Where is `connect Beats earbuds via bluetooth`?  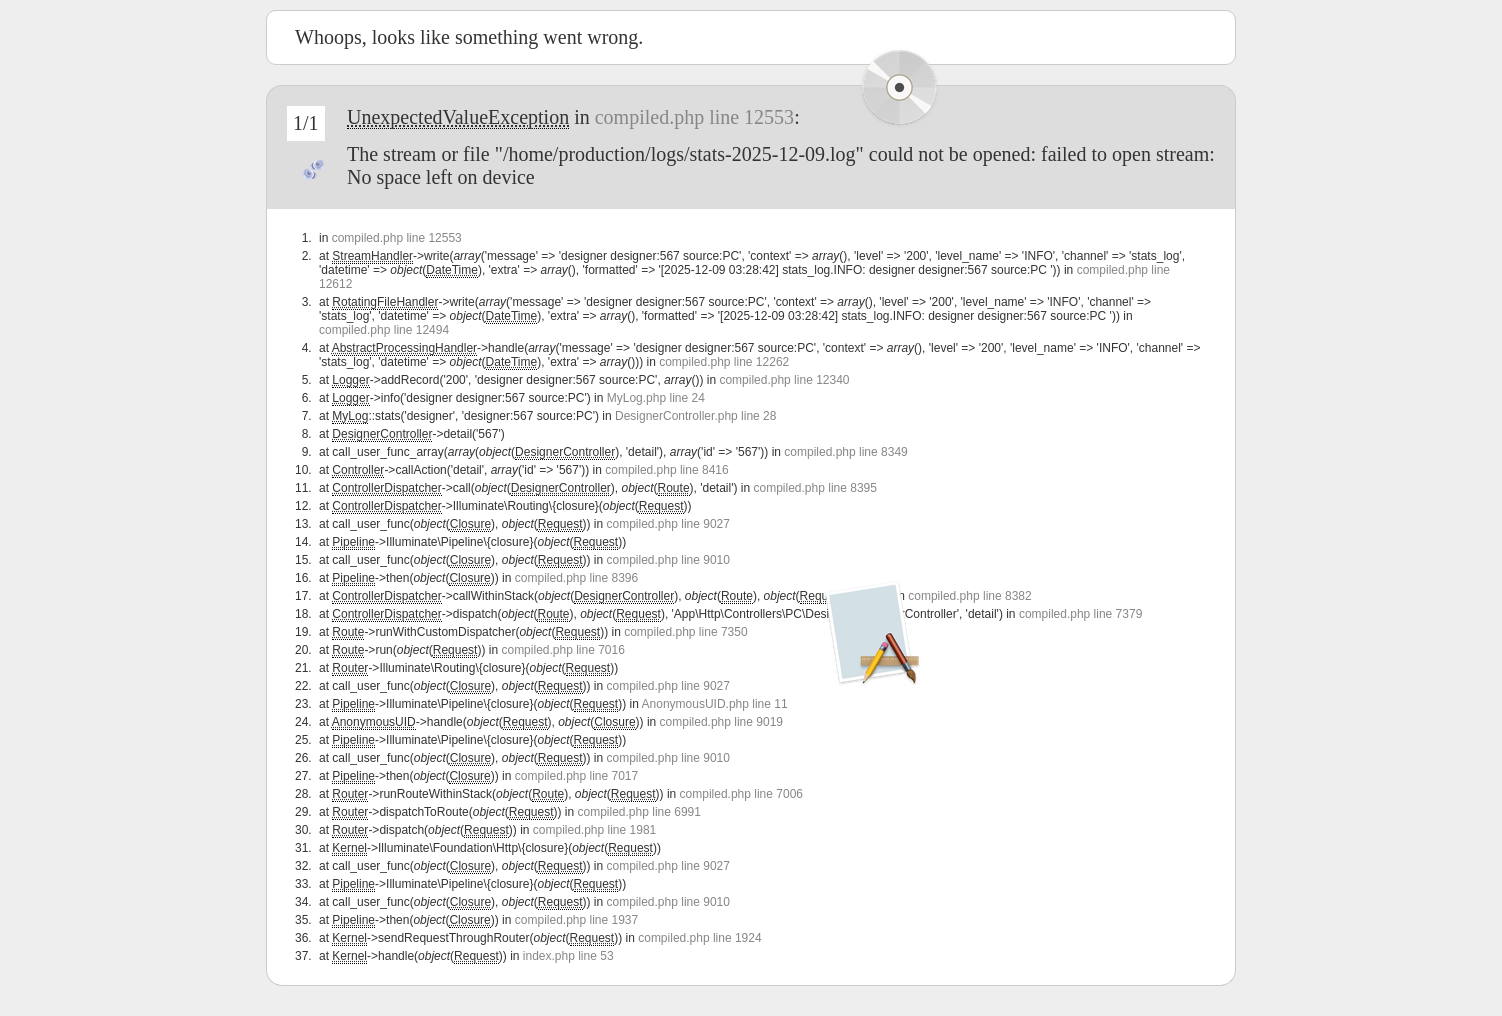 connect Beats earbuds via bluetooth is located at coordinates (313, 169).